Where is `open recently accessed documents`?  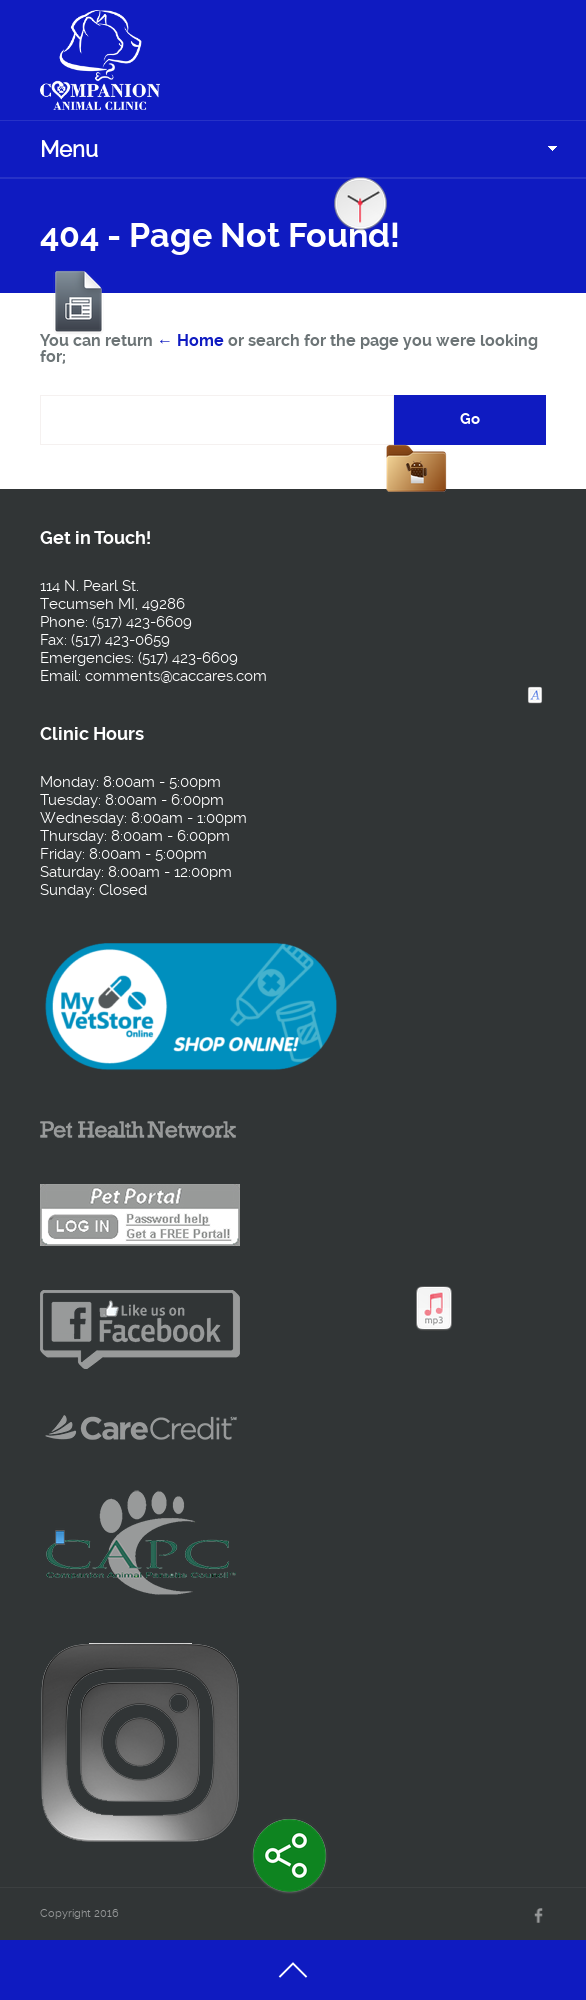 open recently accessed documents is located at coordinates (360, 203).